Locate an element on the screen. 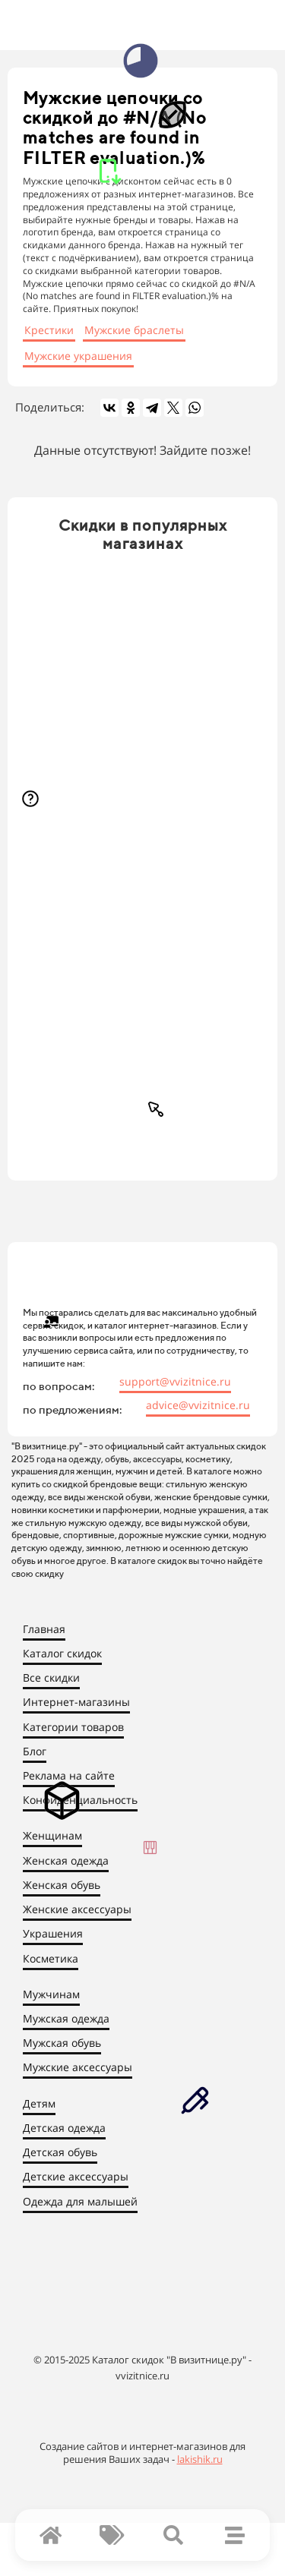 The image size is (285, 2576). access gardening or landscaping tools is located at coordinates (156, 1109).